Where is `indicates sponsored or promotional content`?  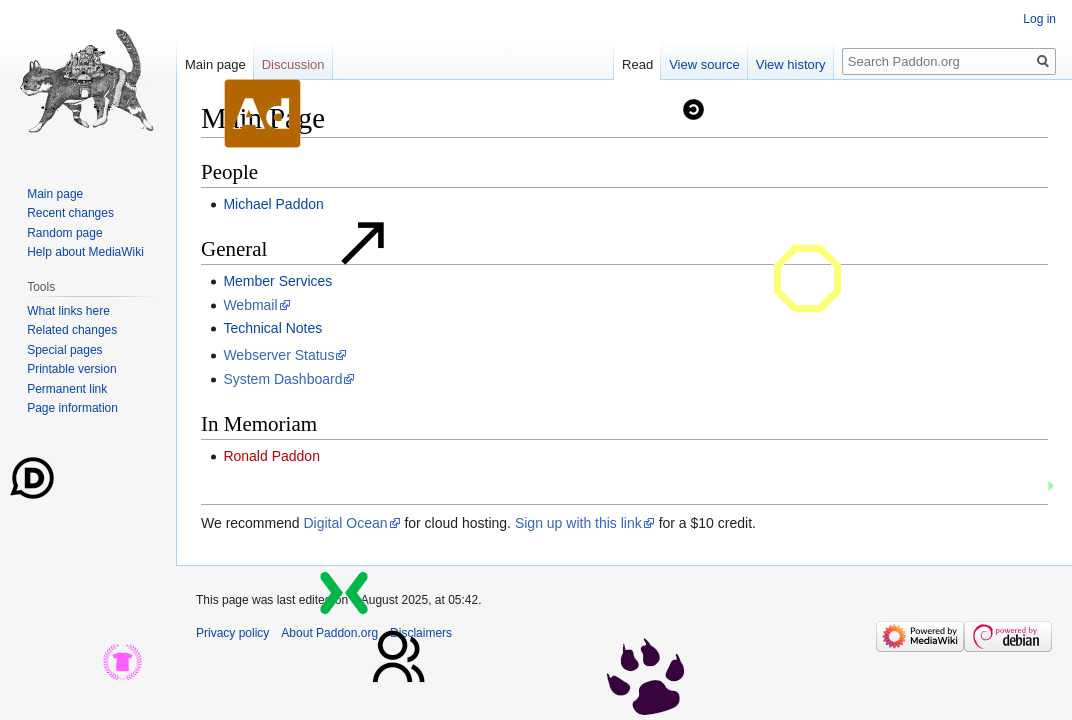
indicates sponsored or promotional content is located at coordinates (262, 113).